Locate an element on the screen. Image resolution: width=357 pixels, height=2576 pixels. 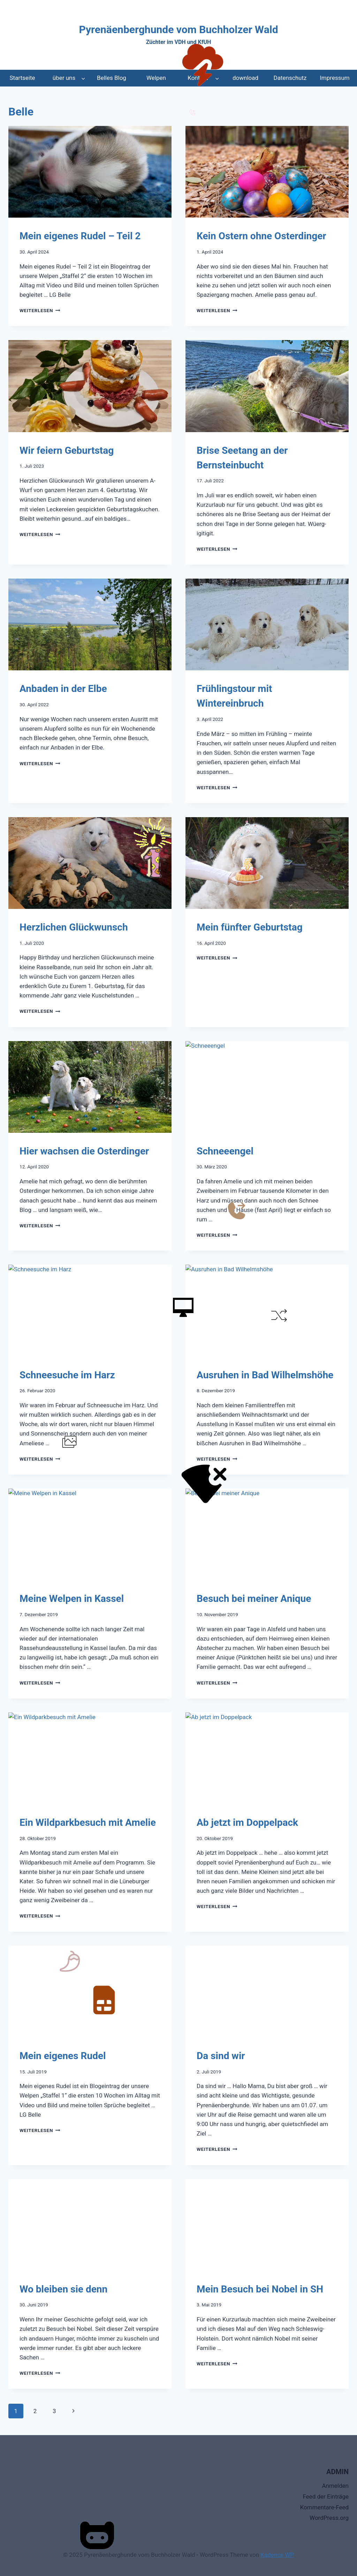
finn the human character icon from adventure time is located at coordinates (97, 2534).